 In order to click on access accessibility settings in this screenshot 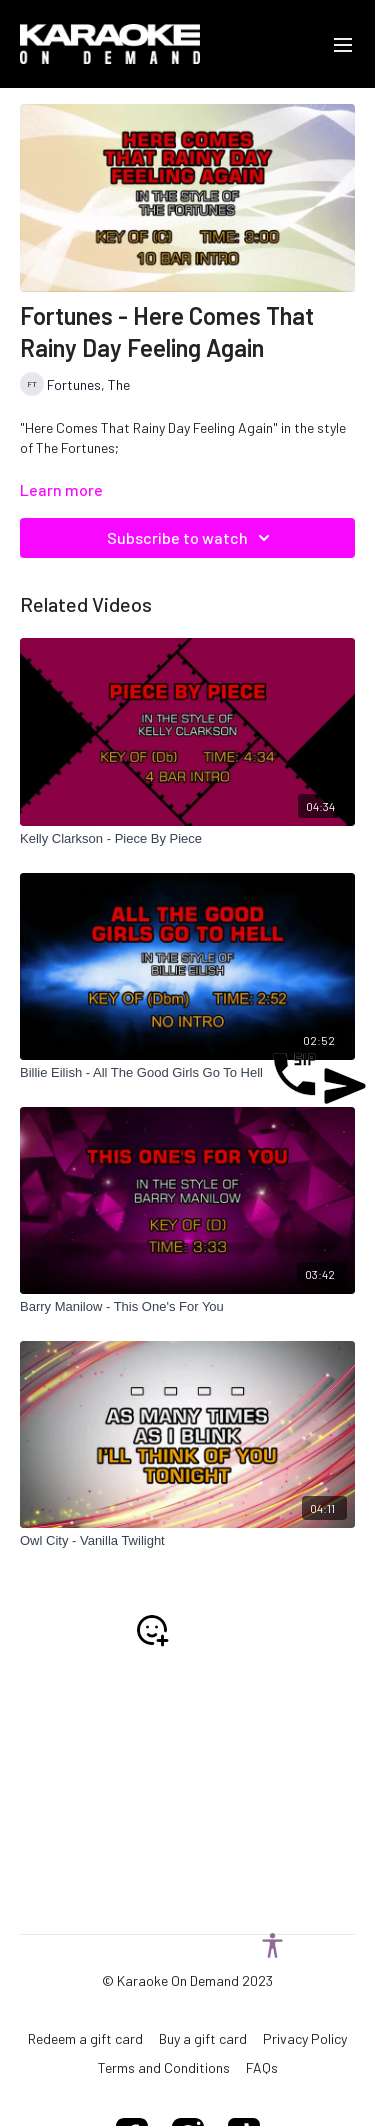, I will do `click(272, 1945)`.